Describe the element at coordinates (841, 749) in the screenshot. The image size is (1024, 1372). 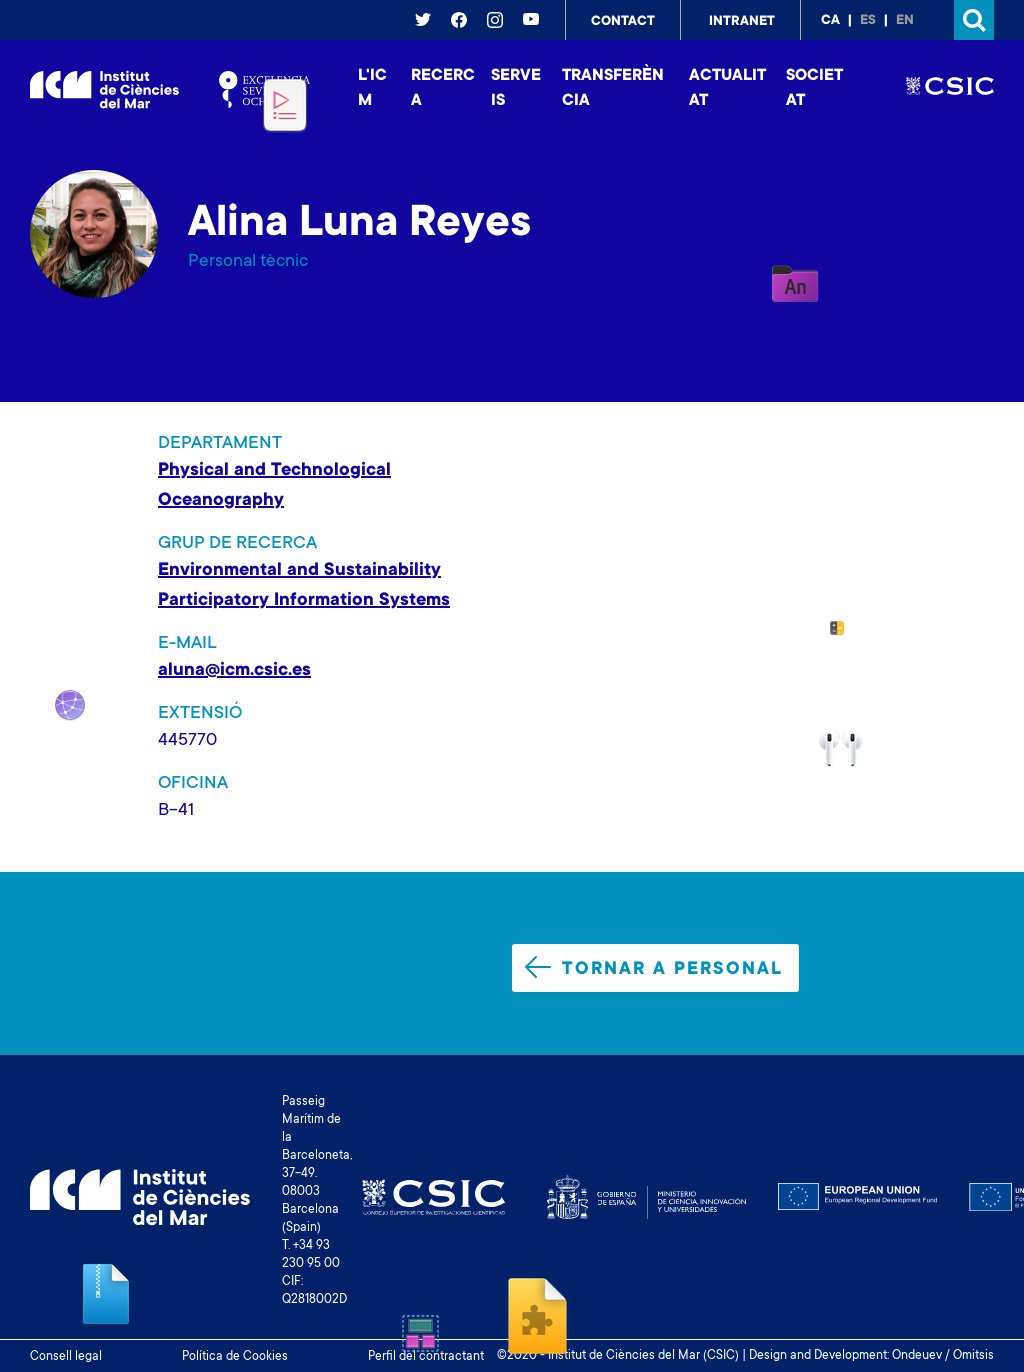
I see `connect bluetooth earbuds` at that location.